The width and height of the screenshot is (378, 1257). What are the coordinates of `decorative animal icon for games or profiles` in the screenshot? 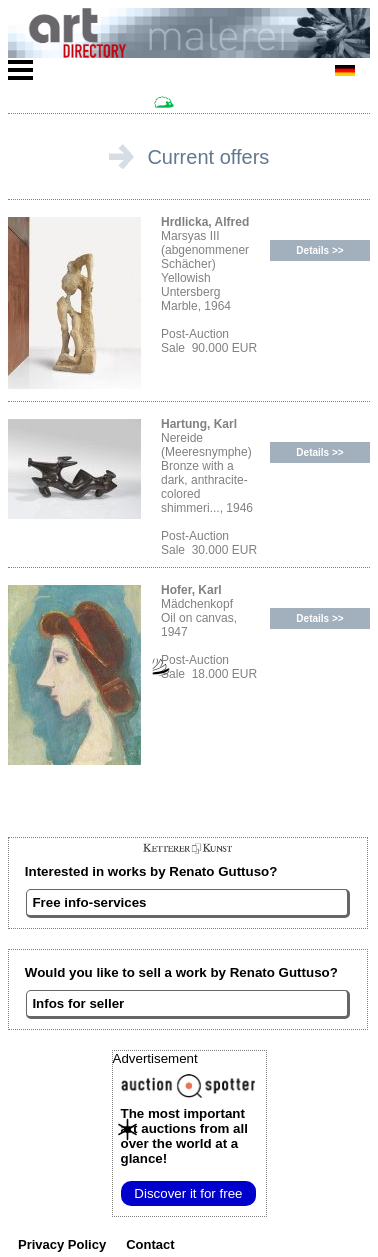 It's located at (164, 102).